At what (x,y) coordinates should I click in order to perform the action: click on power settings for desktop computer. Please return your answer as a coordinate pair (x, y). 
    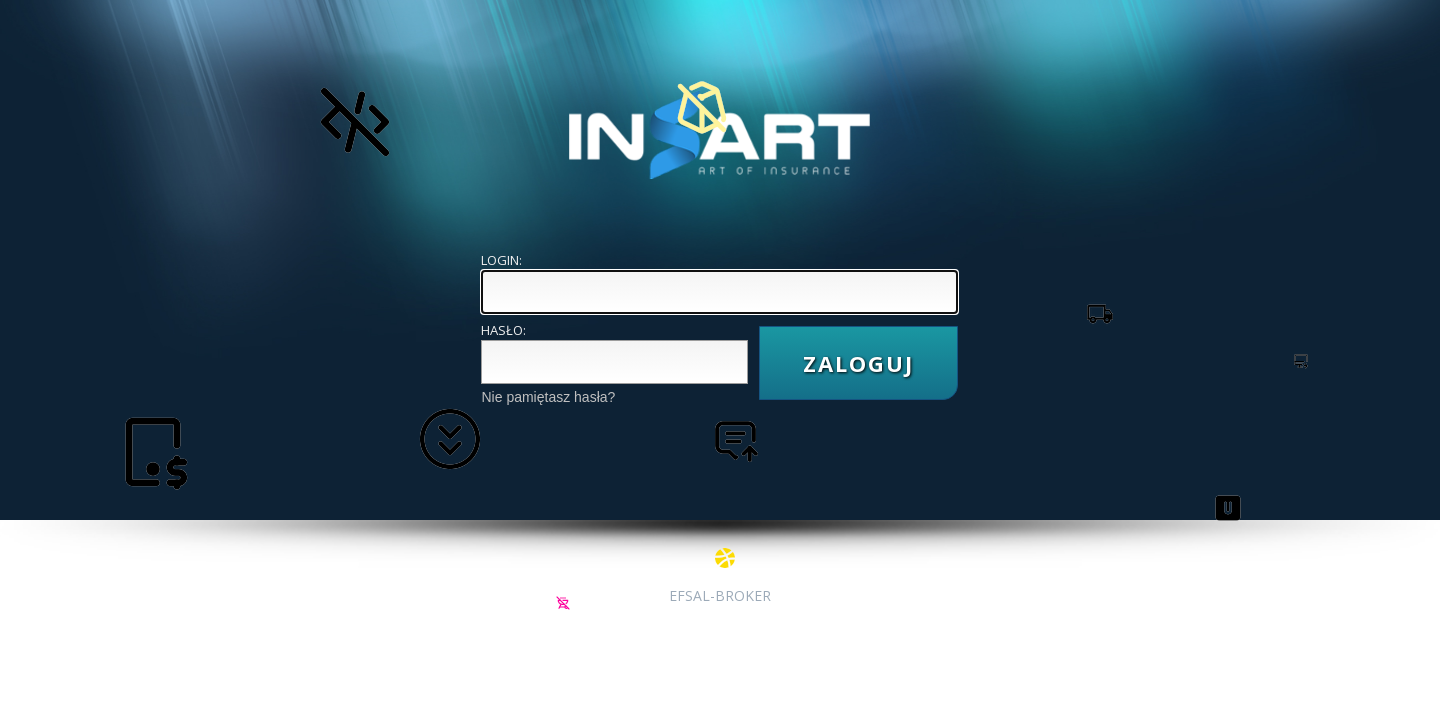
    Looking at the image, I should click on (1301, 361).